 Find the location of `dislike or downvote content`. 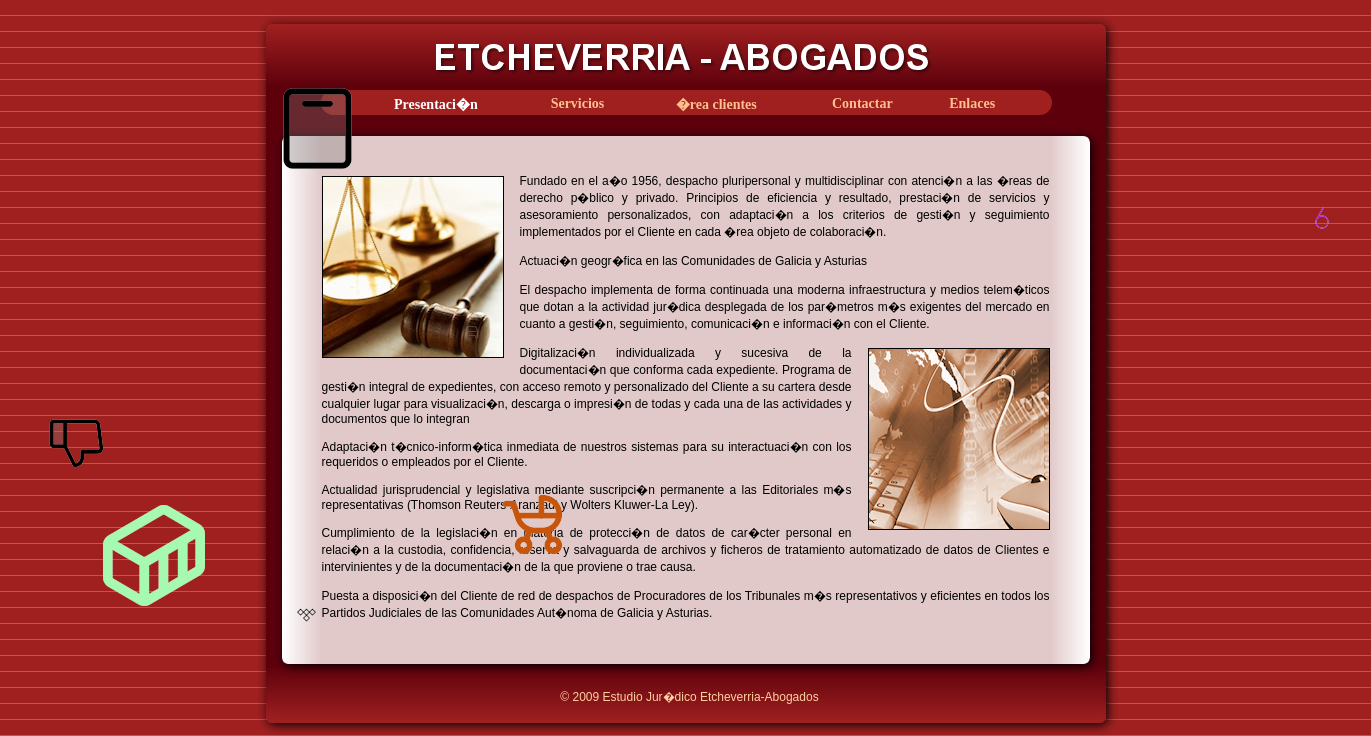

dislike or downvote content is located at coordinates (76, 440).